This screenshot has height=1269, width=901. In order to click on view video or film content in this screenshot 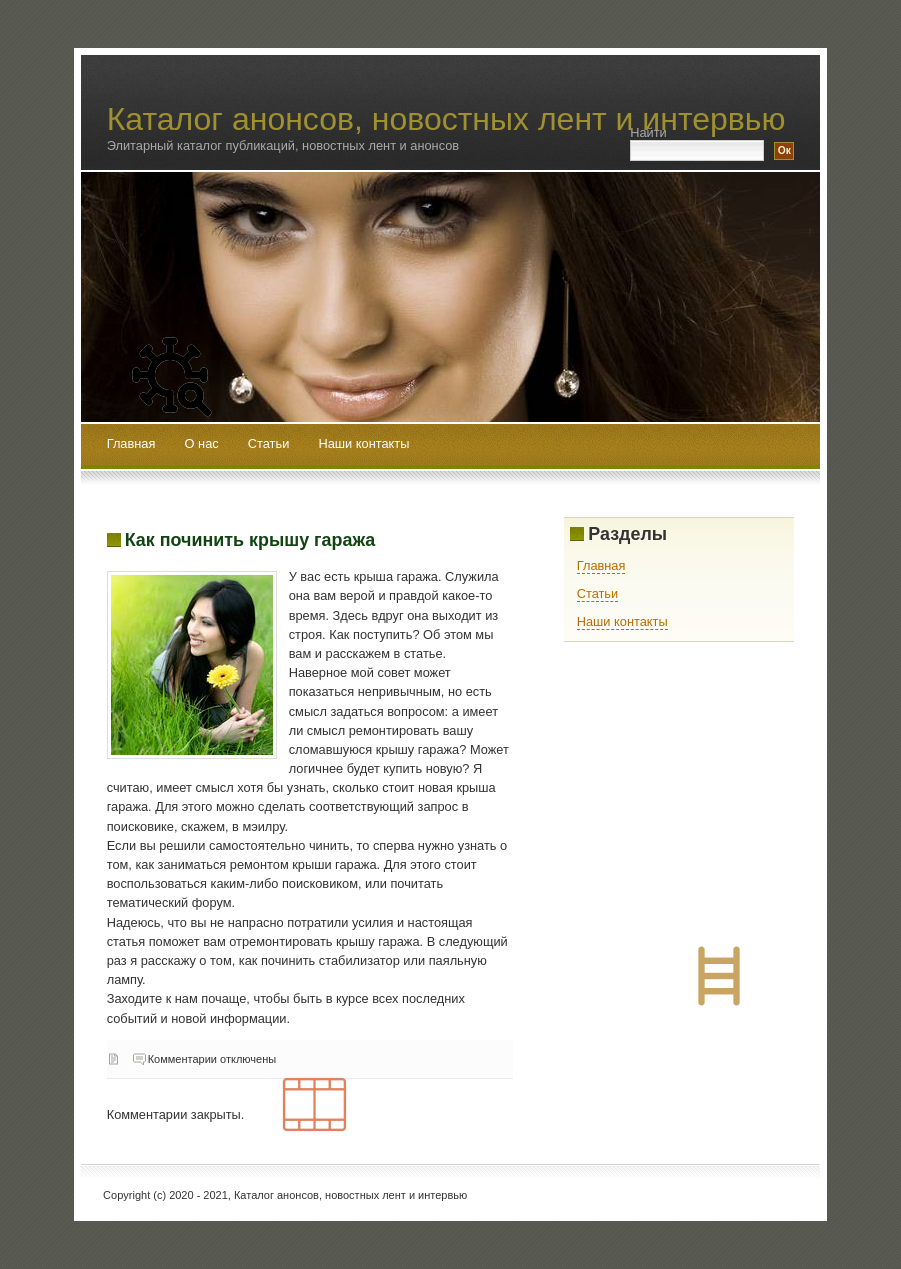, I will do `click(314, 1104)`.